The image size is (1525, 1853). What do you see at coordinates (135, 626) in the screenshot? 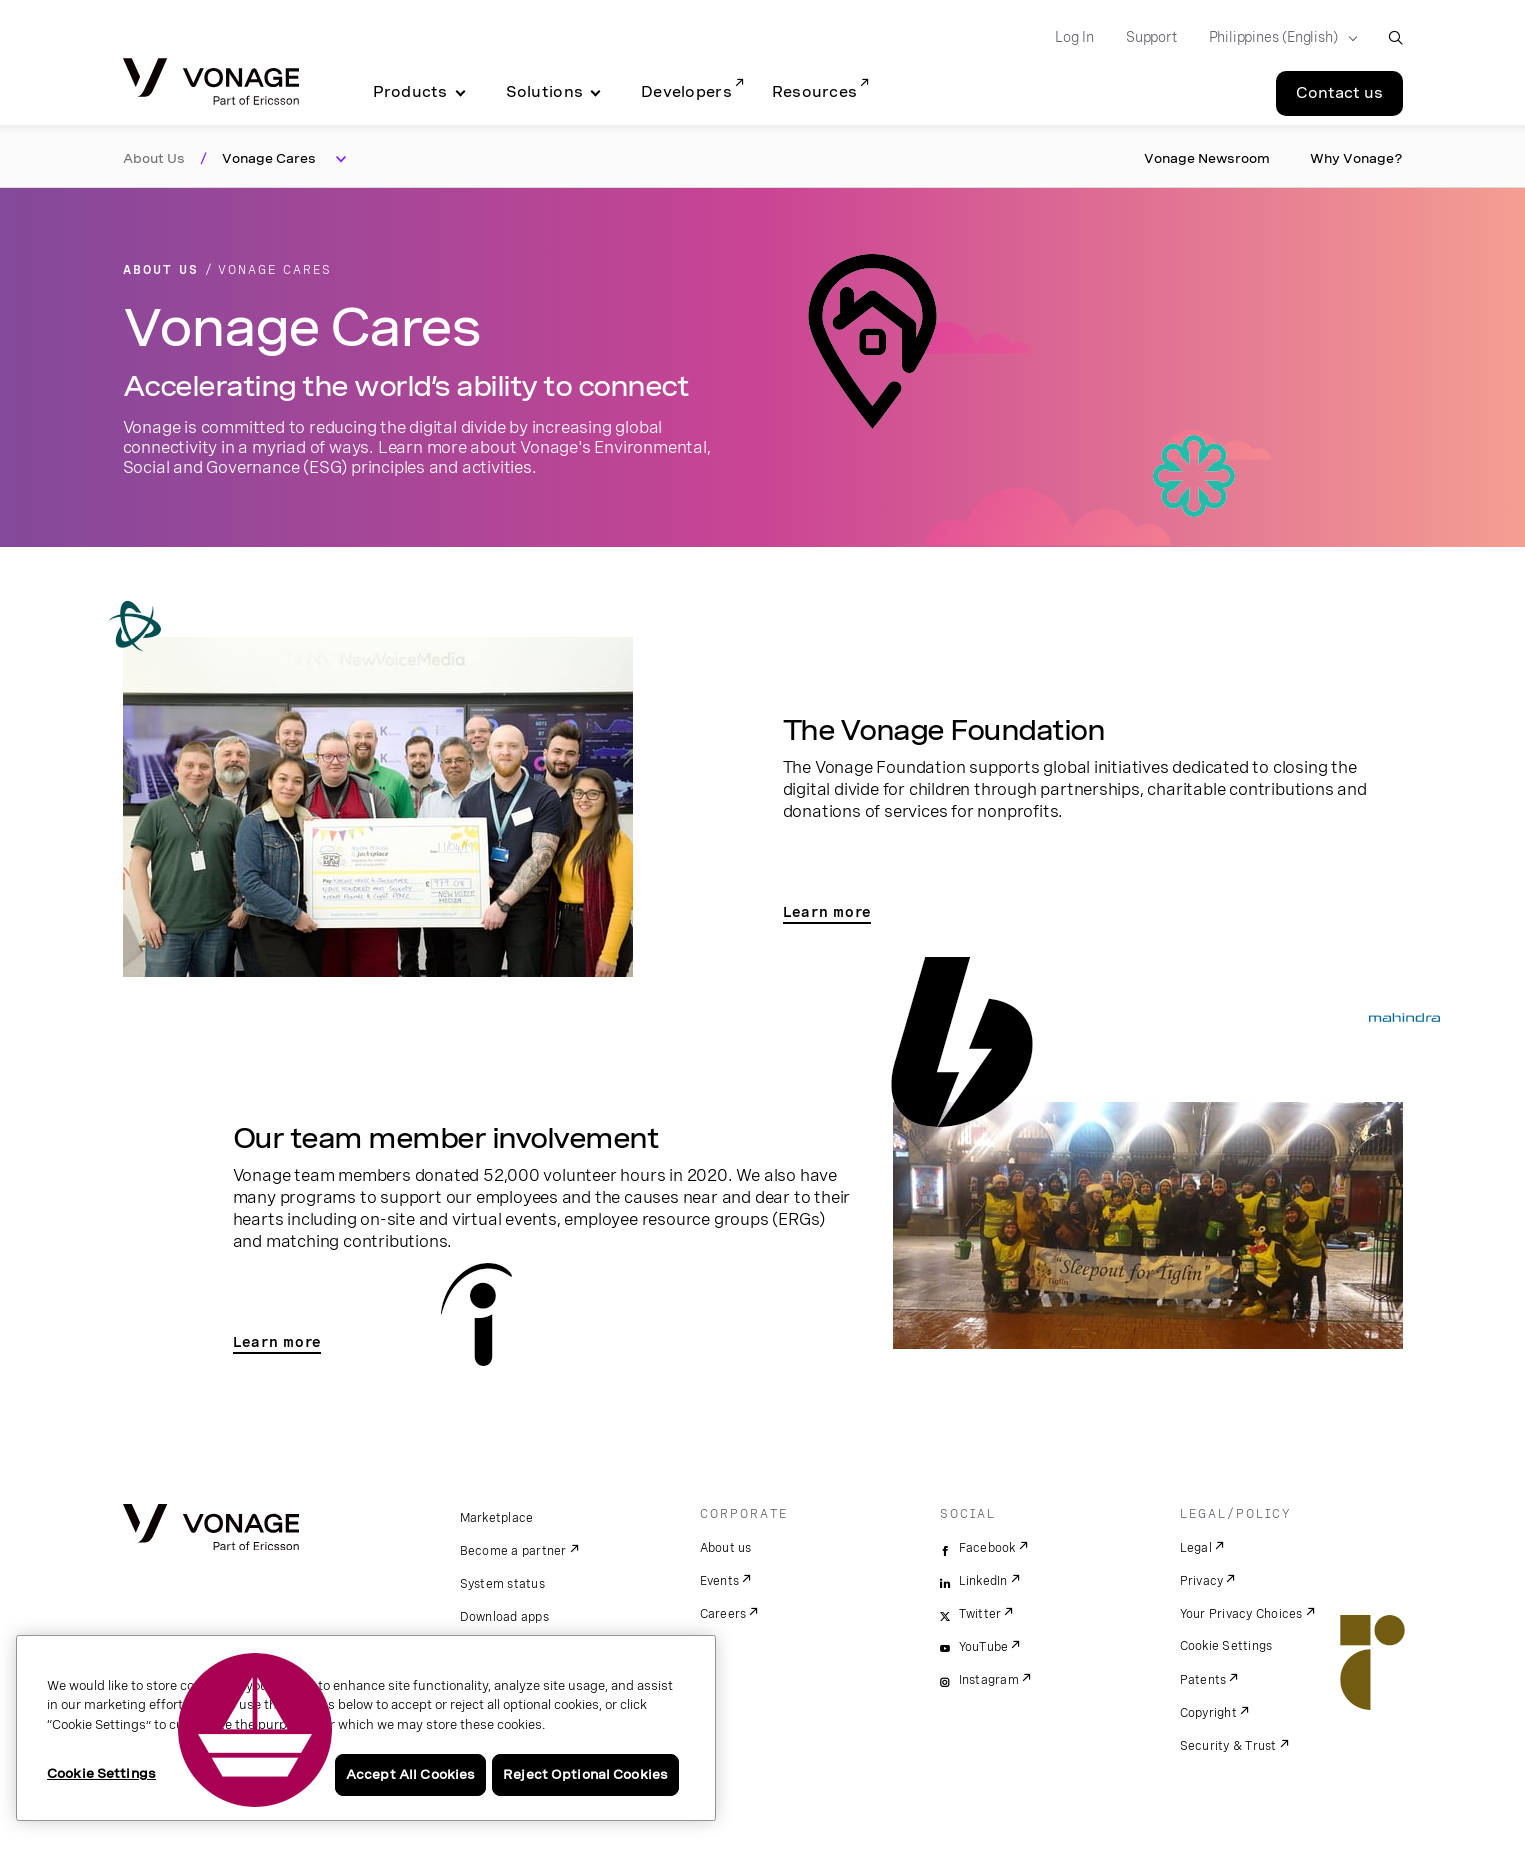
I see `launch Battle.net gaming client` at bounding box center [135, 626].